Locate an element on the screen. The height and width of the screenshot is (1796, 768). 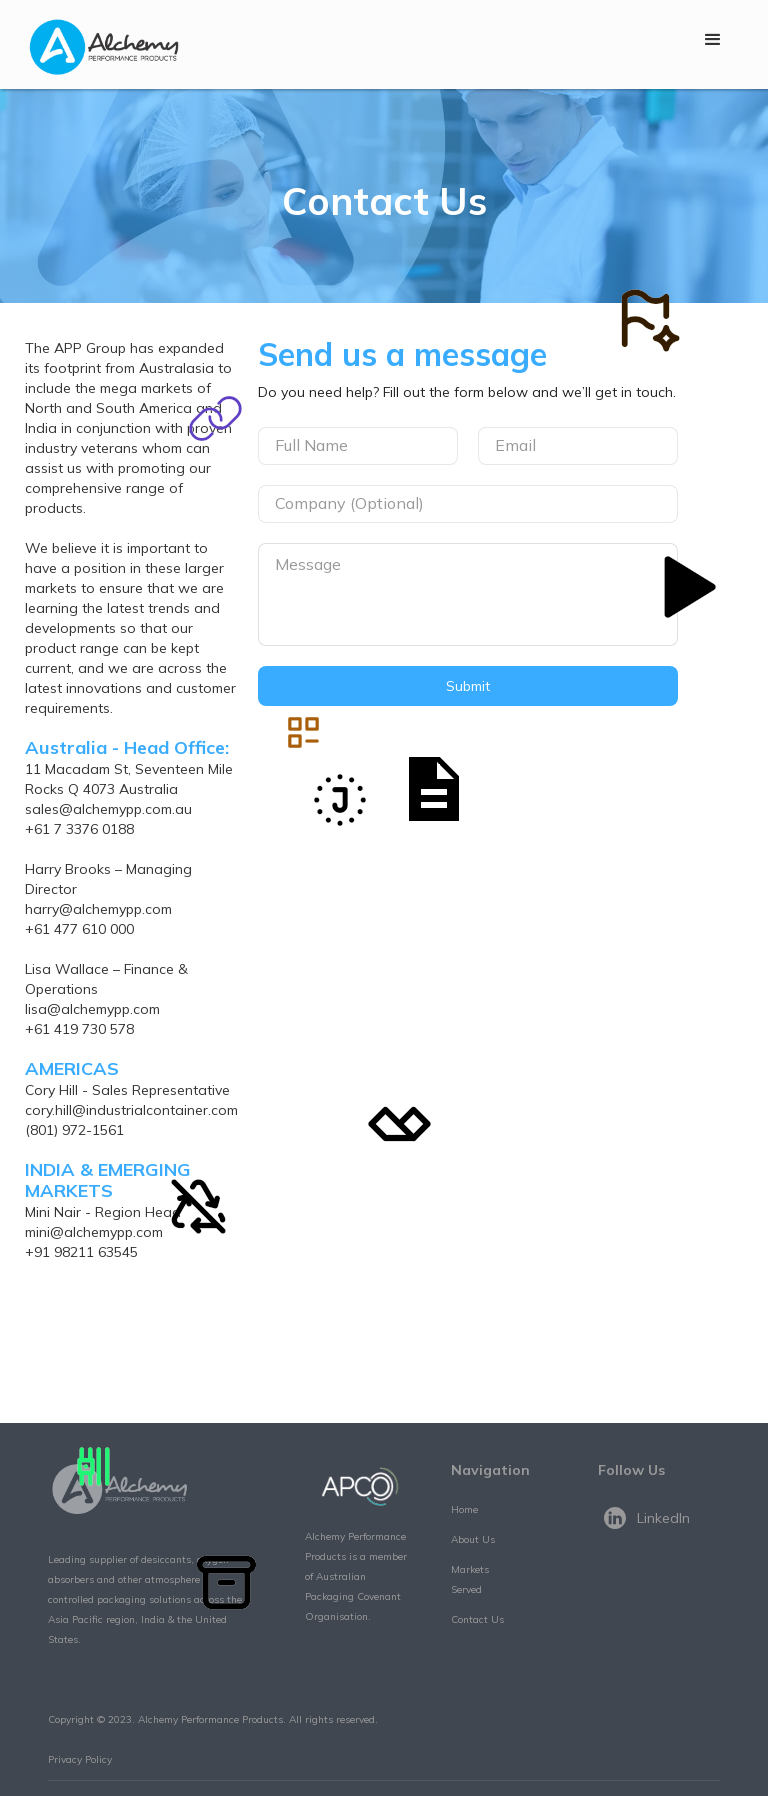
copy or share a link is located at coordinates (215, 418).